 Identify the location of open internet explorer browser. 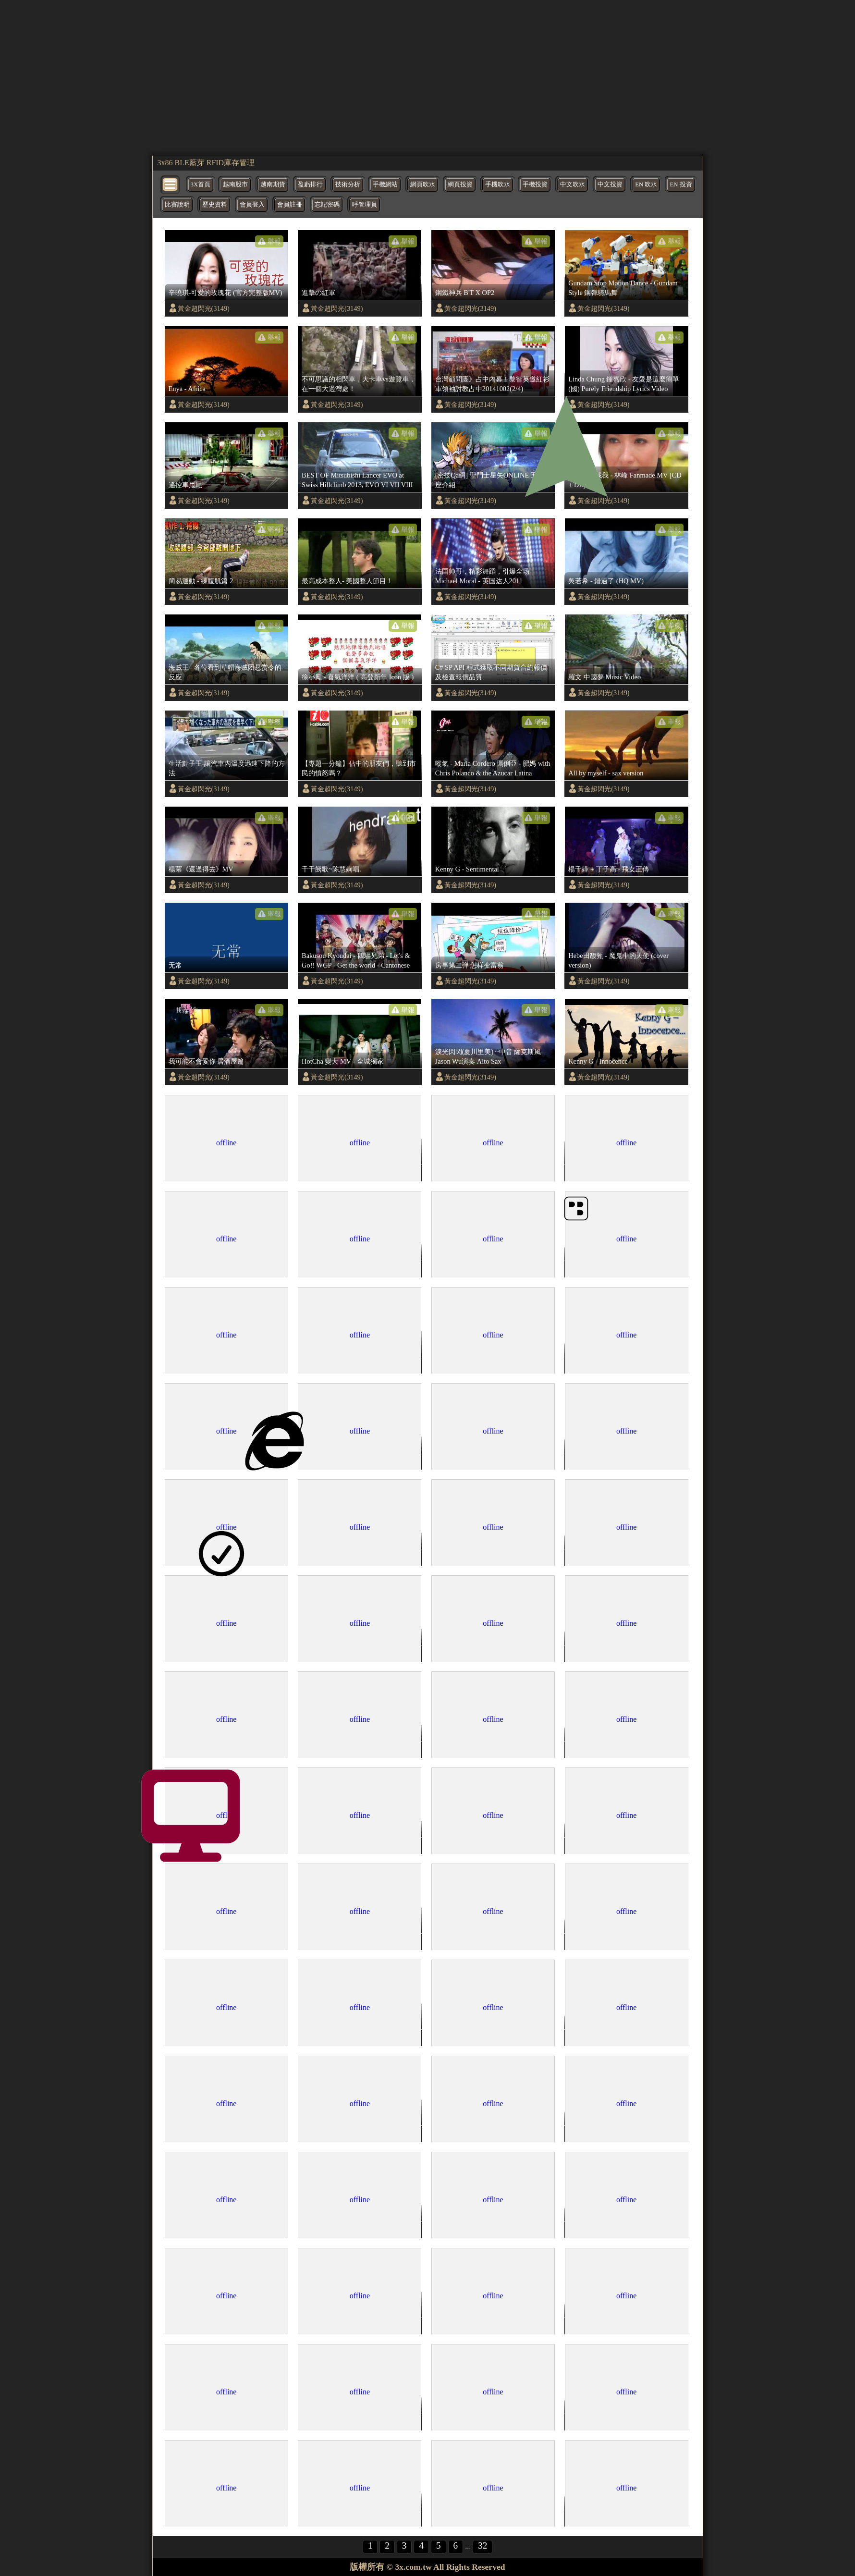
(274, 1441).